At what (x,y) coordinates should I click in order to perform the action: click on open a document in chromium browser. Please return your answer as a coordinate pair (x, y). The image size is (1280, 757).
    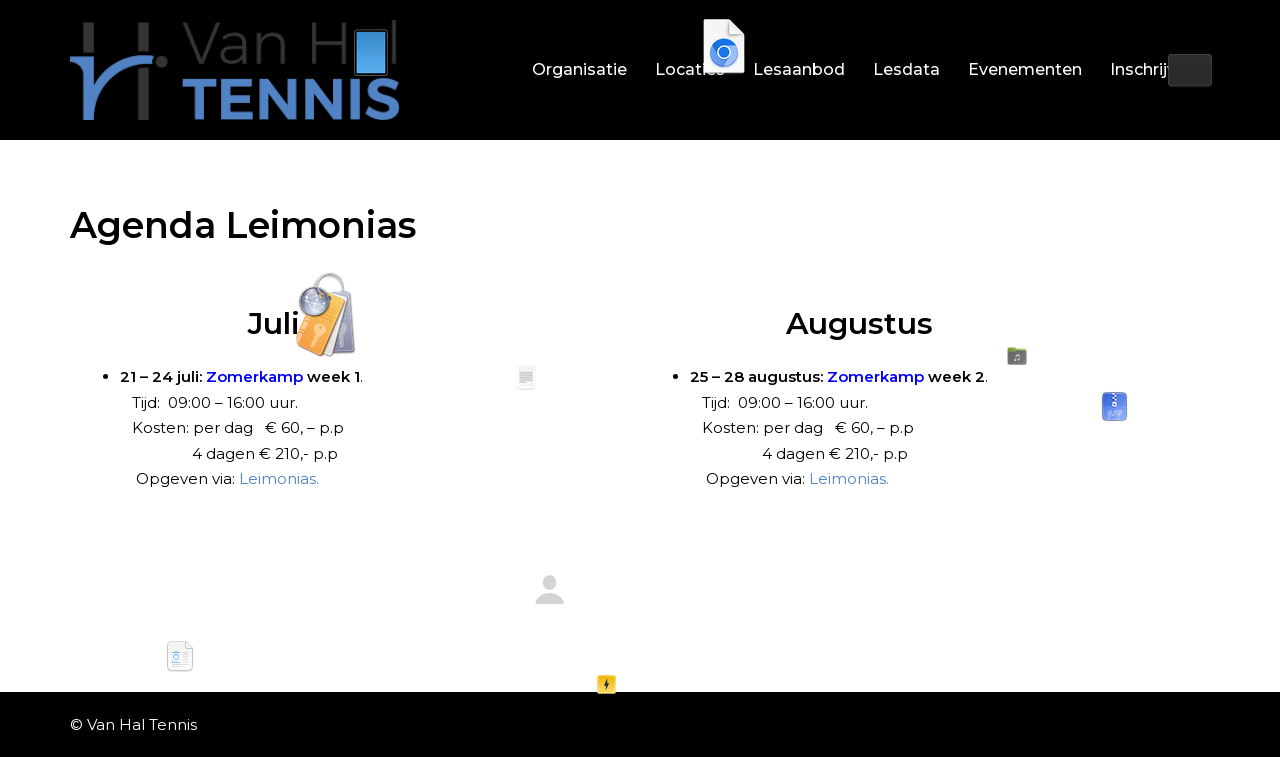
    Looking at the image, I should click on (724, 46).